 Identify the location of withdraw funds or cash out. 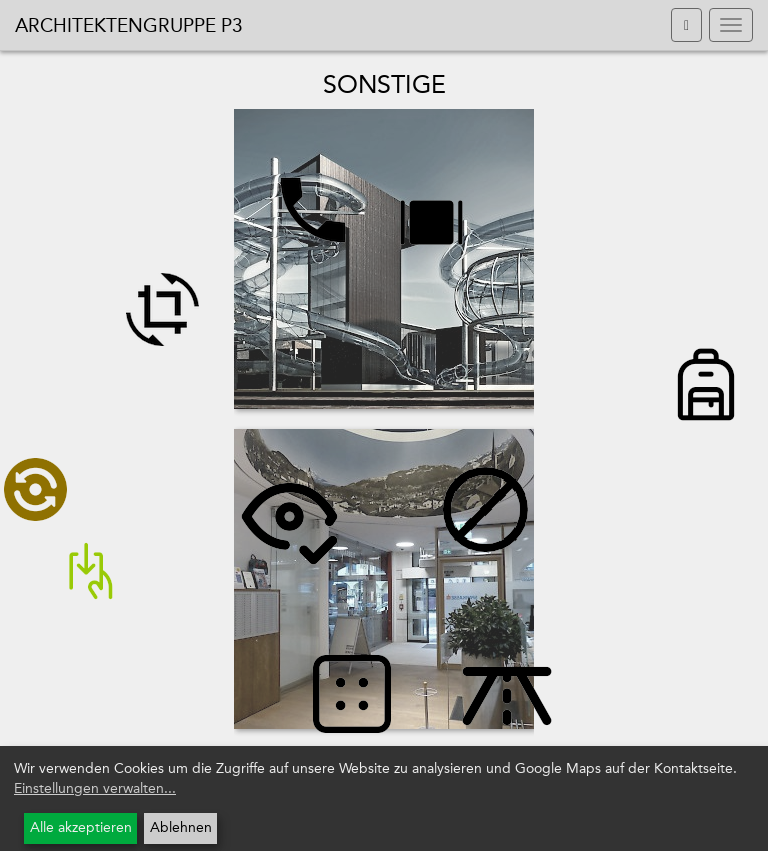
(88, 571).